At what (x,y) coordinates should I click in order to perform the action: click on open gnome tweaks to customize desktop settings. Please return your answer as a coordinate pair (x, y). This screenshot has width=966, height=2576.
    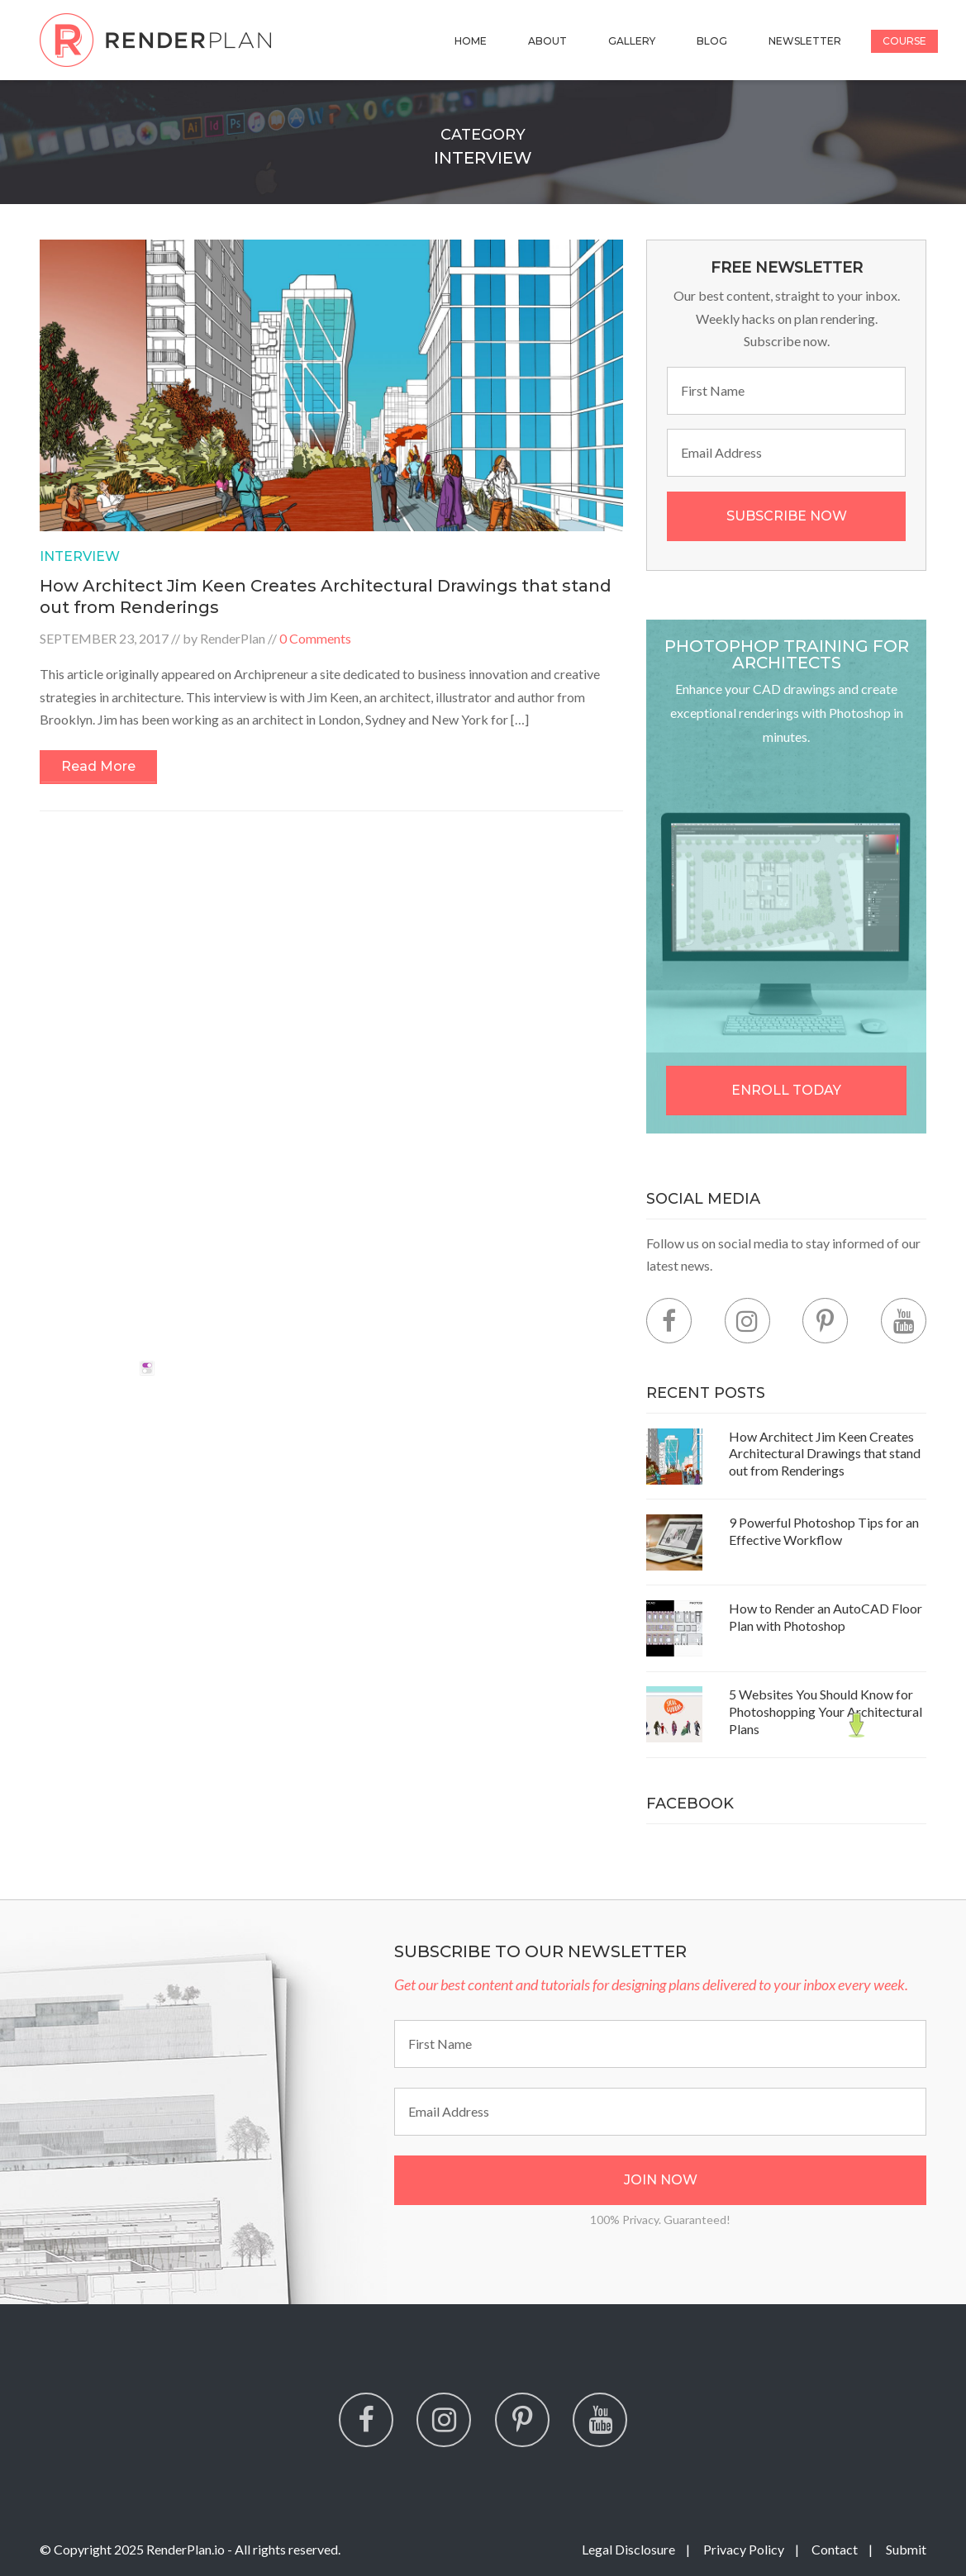
    Looking at the image, I should click on (147, 1368).